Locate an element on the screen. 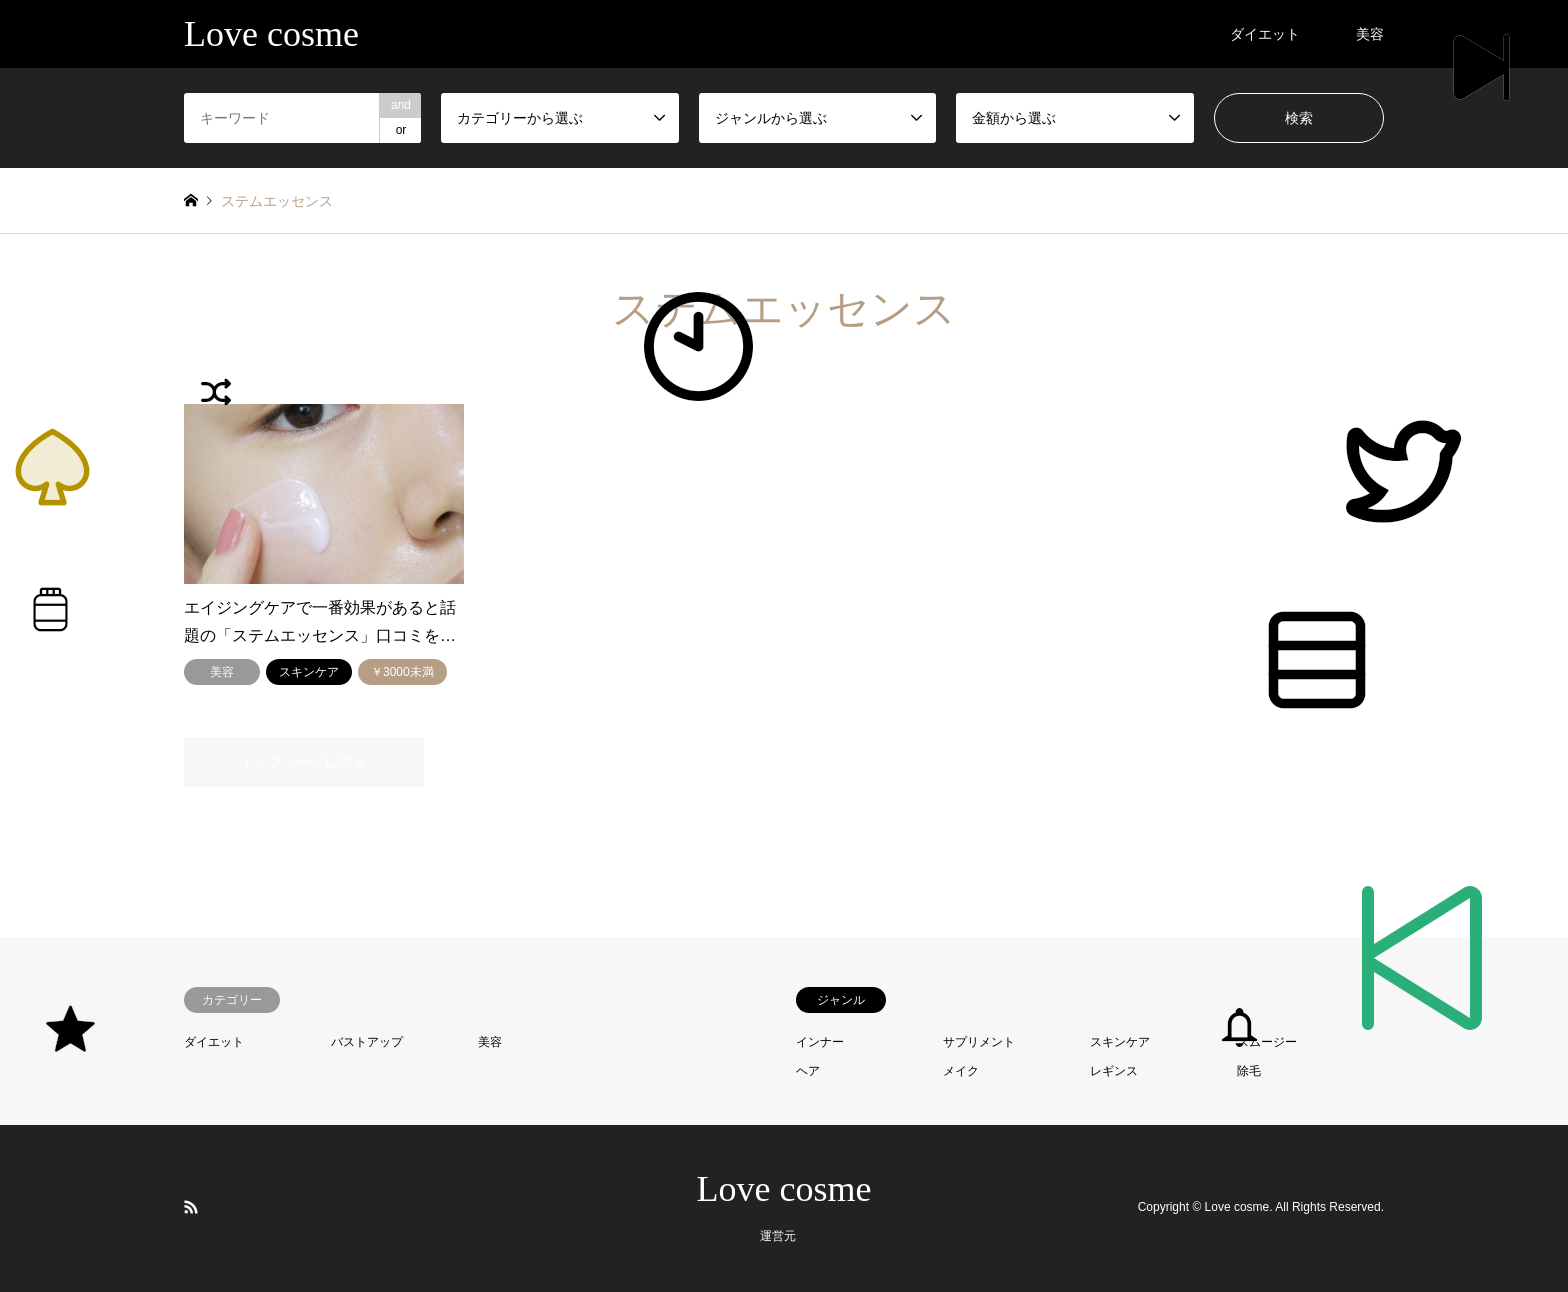 This screenshot has height=1292, width=1568. add item to favorites is located at coordinates (70, 1029).